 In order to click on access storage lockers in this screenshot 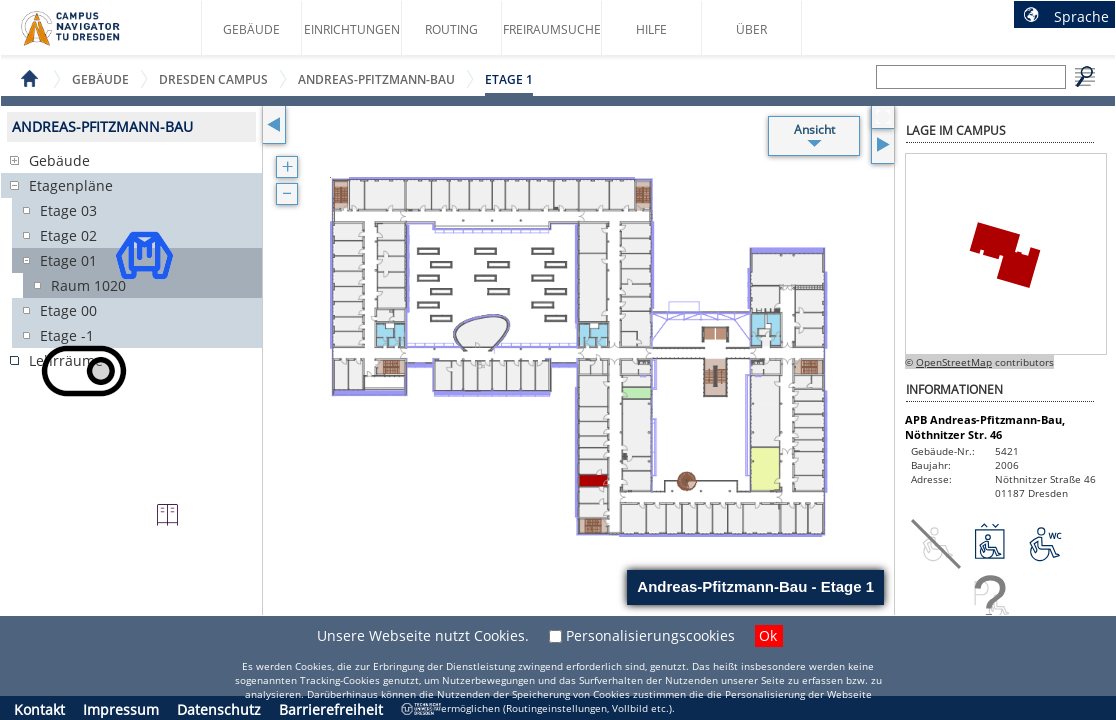, I will do `click(167, 514)`.